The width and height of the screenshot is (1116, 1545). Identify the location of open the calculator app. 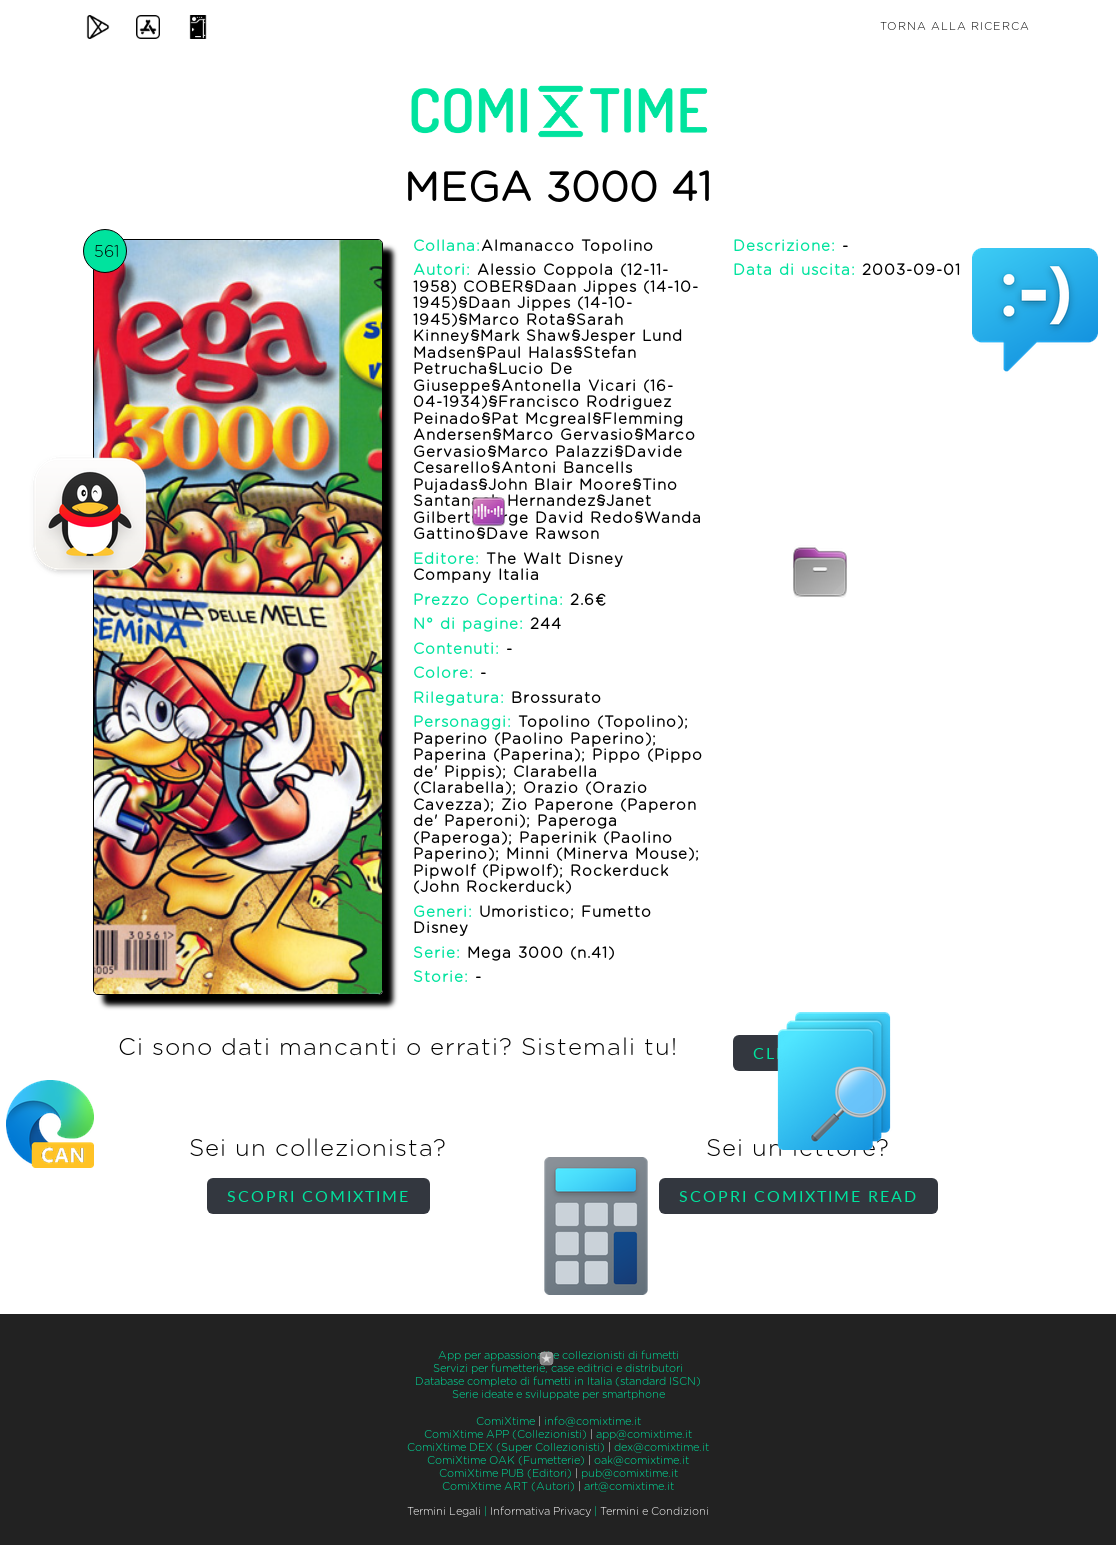
(596, 1226).